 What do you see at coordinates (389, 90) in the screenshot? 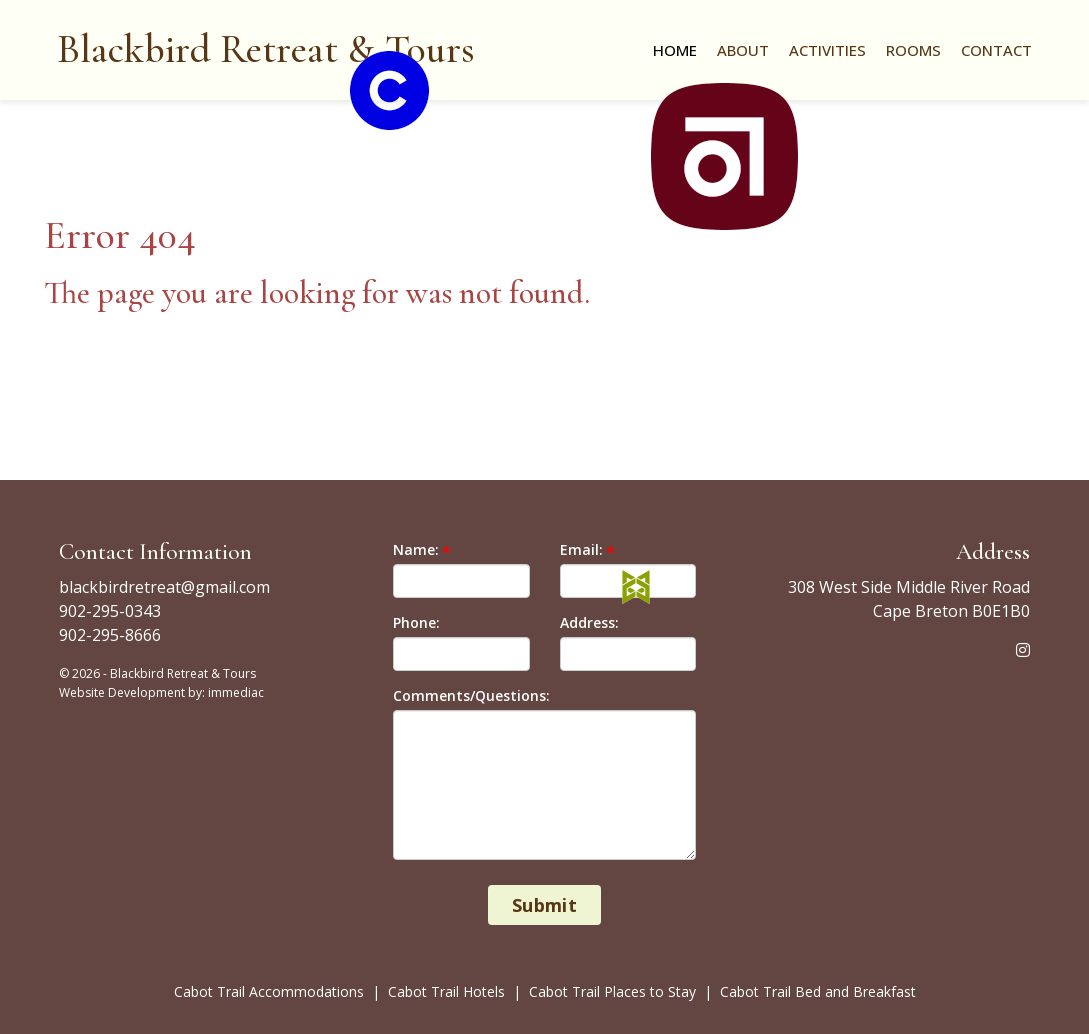
I see `indicates copyrighted content` at bounding box center [389, 90].